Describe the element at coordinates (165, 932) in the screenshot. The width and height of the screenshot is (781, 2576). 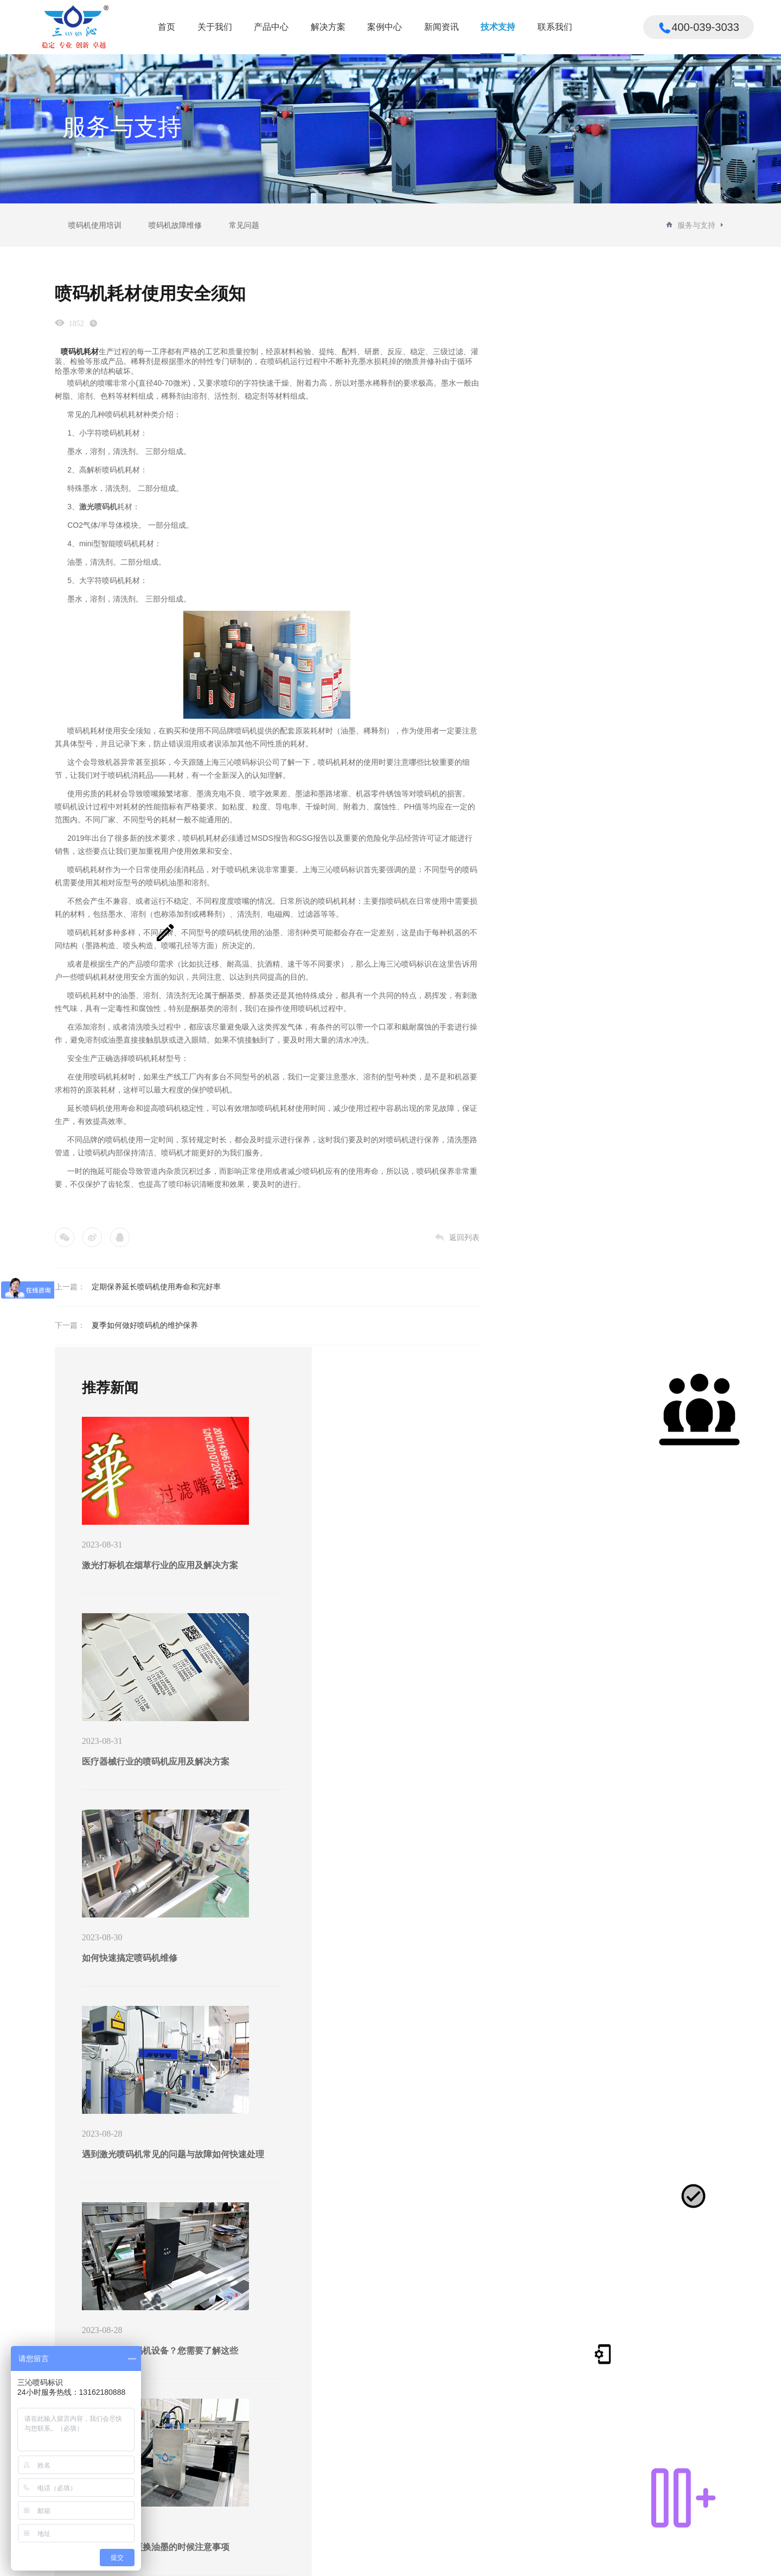
I see `edit or modify content` at that location.